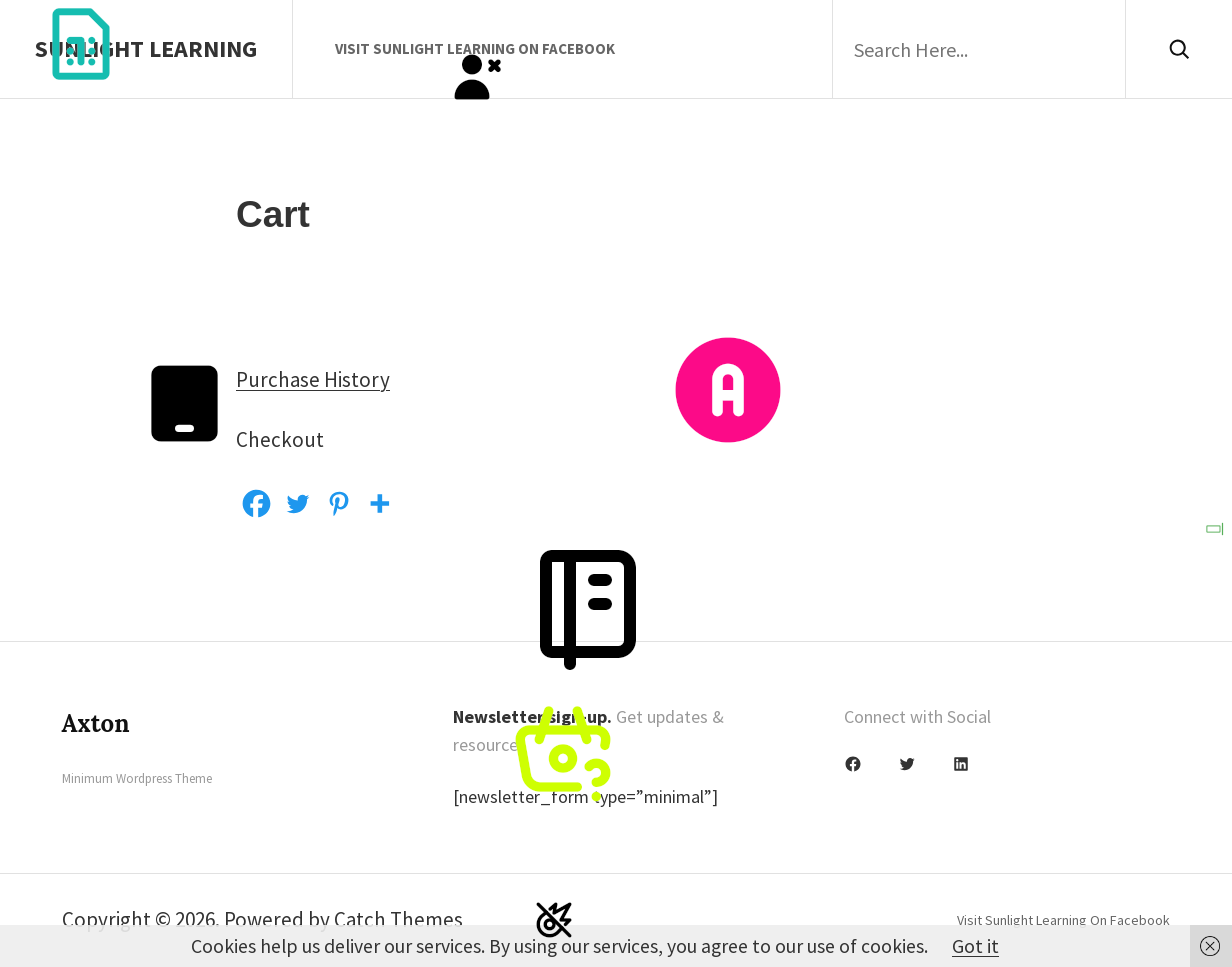  Describe the element at coordinates (477, 77) in the screenshot. I see `remove a contact or user` at that location.